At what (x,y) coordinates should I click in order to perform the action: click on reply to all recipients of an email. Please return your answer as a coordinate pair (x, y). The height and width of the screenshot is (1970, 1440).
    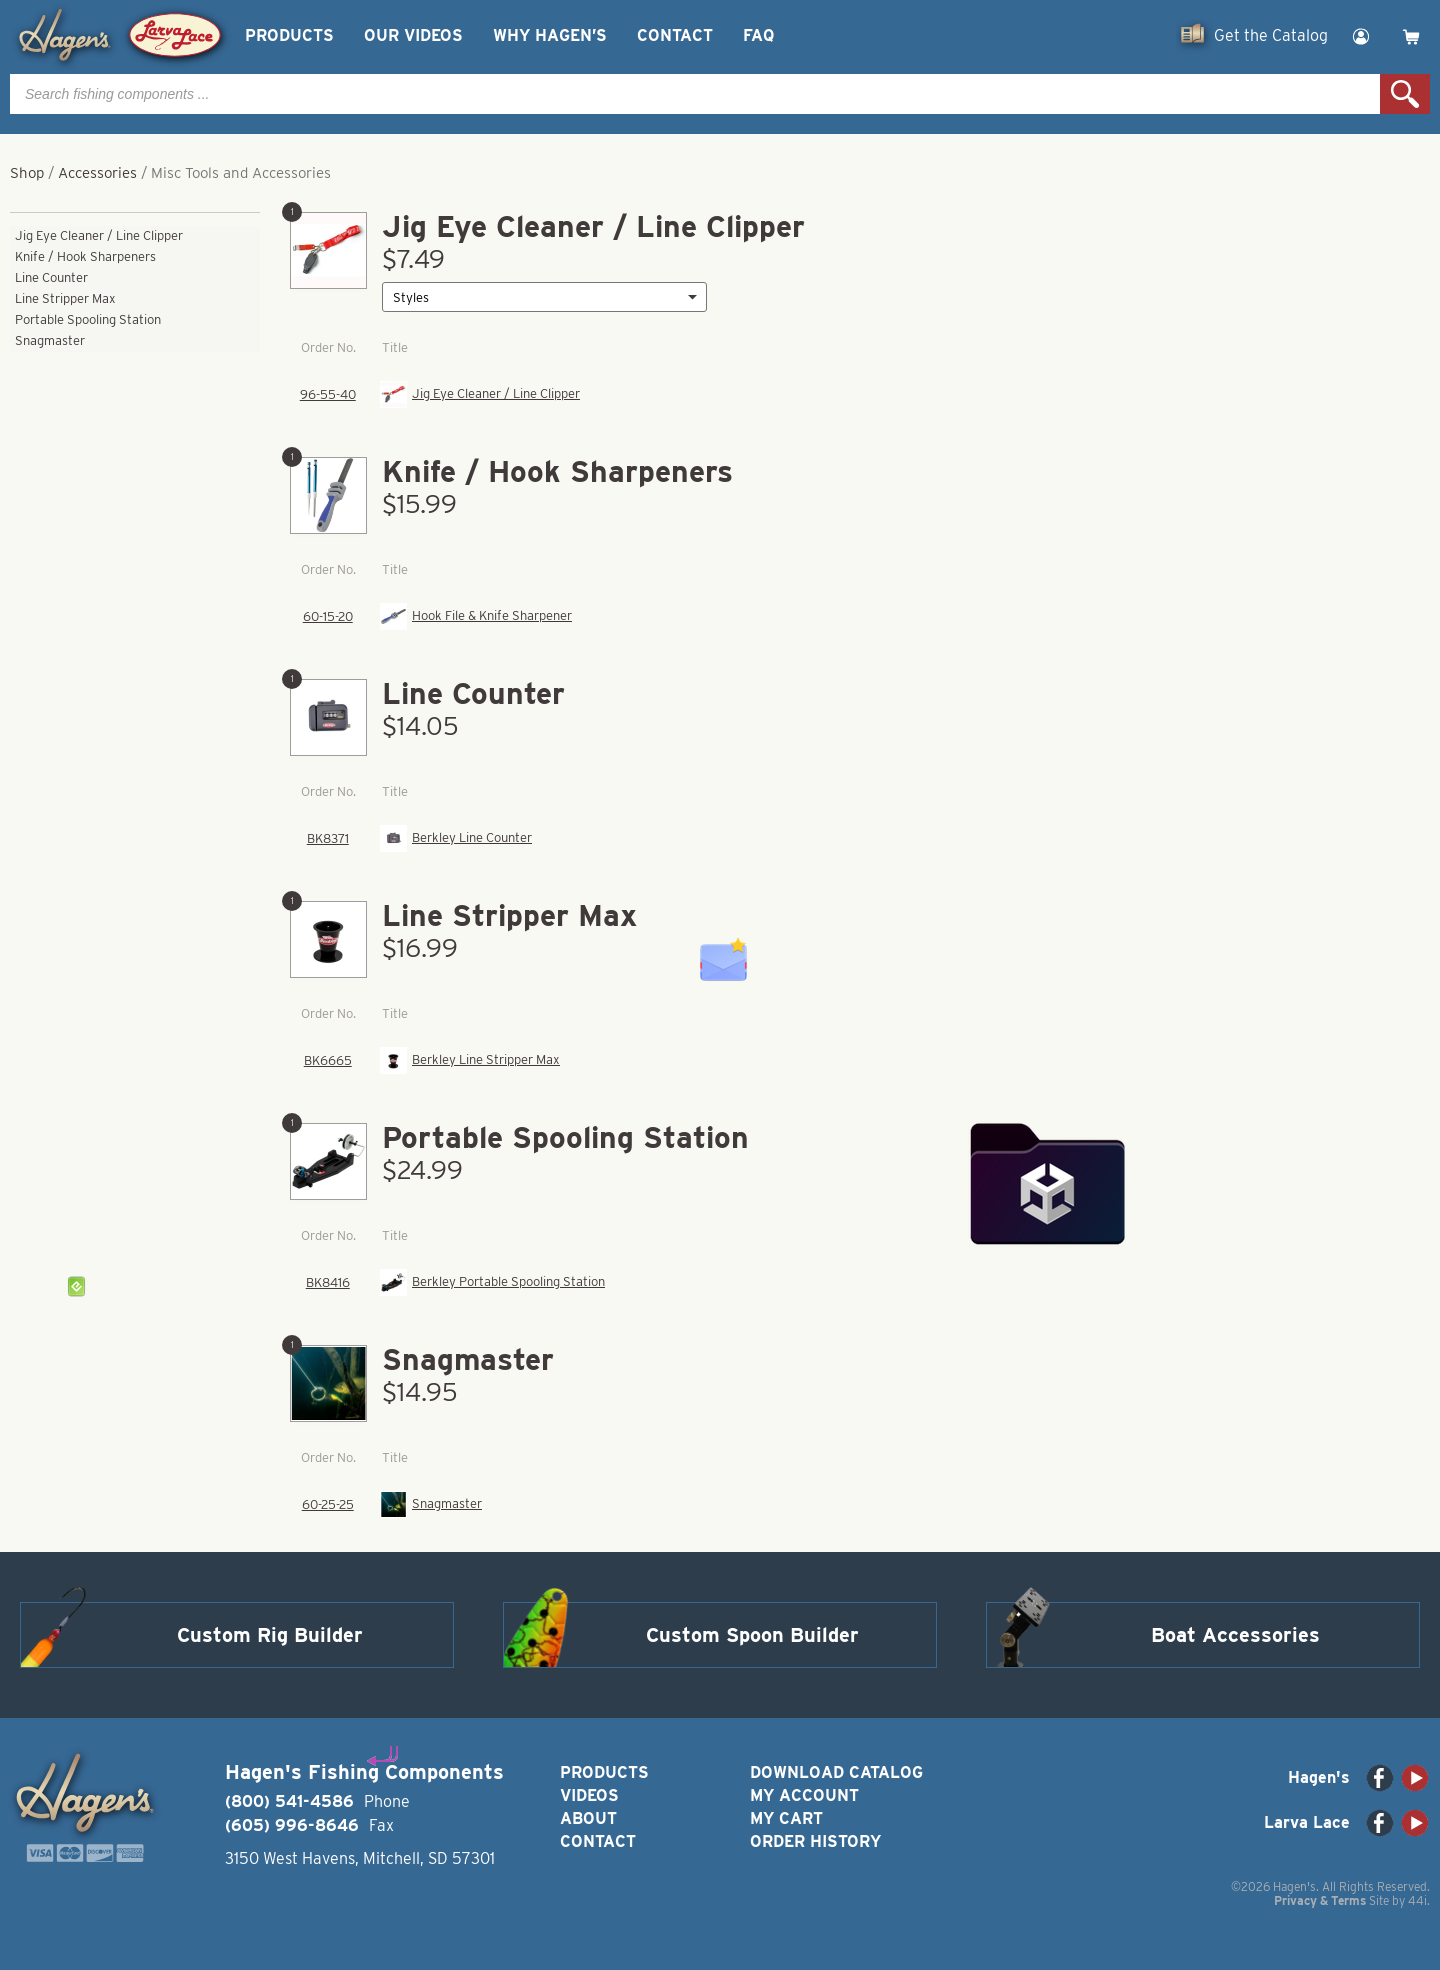
    Looking at the image, I should click on (382, 1754).